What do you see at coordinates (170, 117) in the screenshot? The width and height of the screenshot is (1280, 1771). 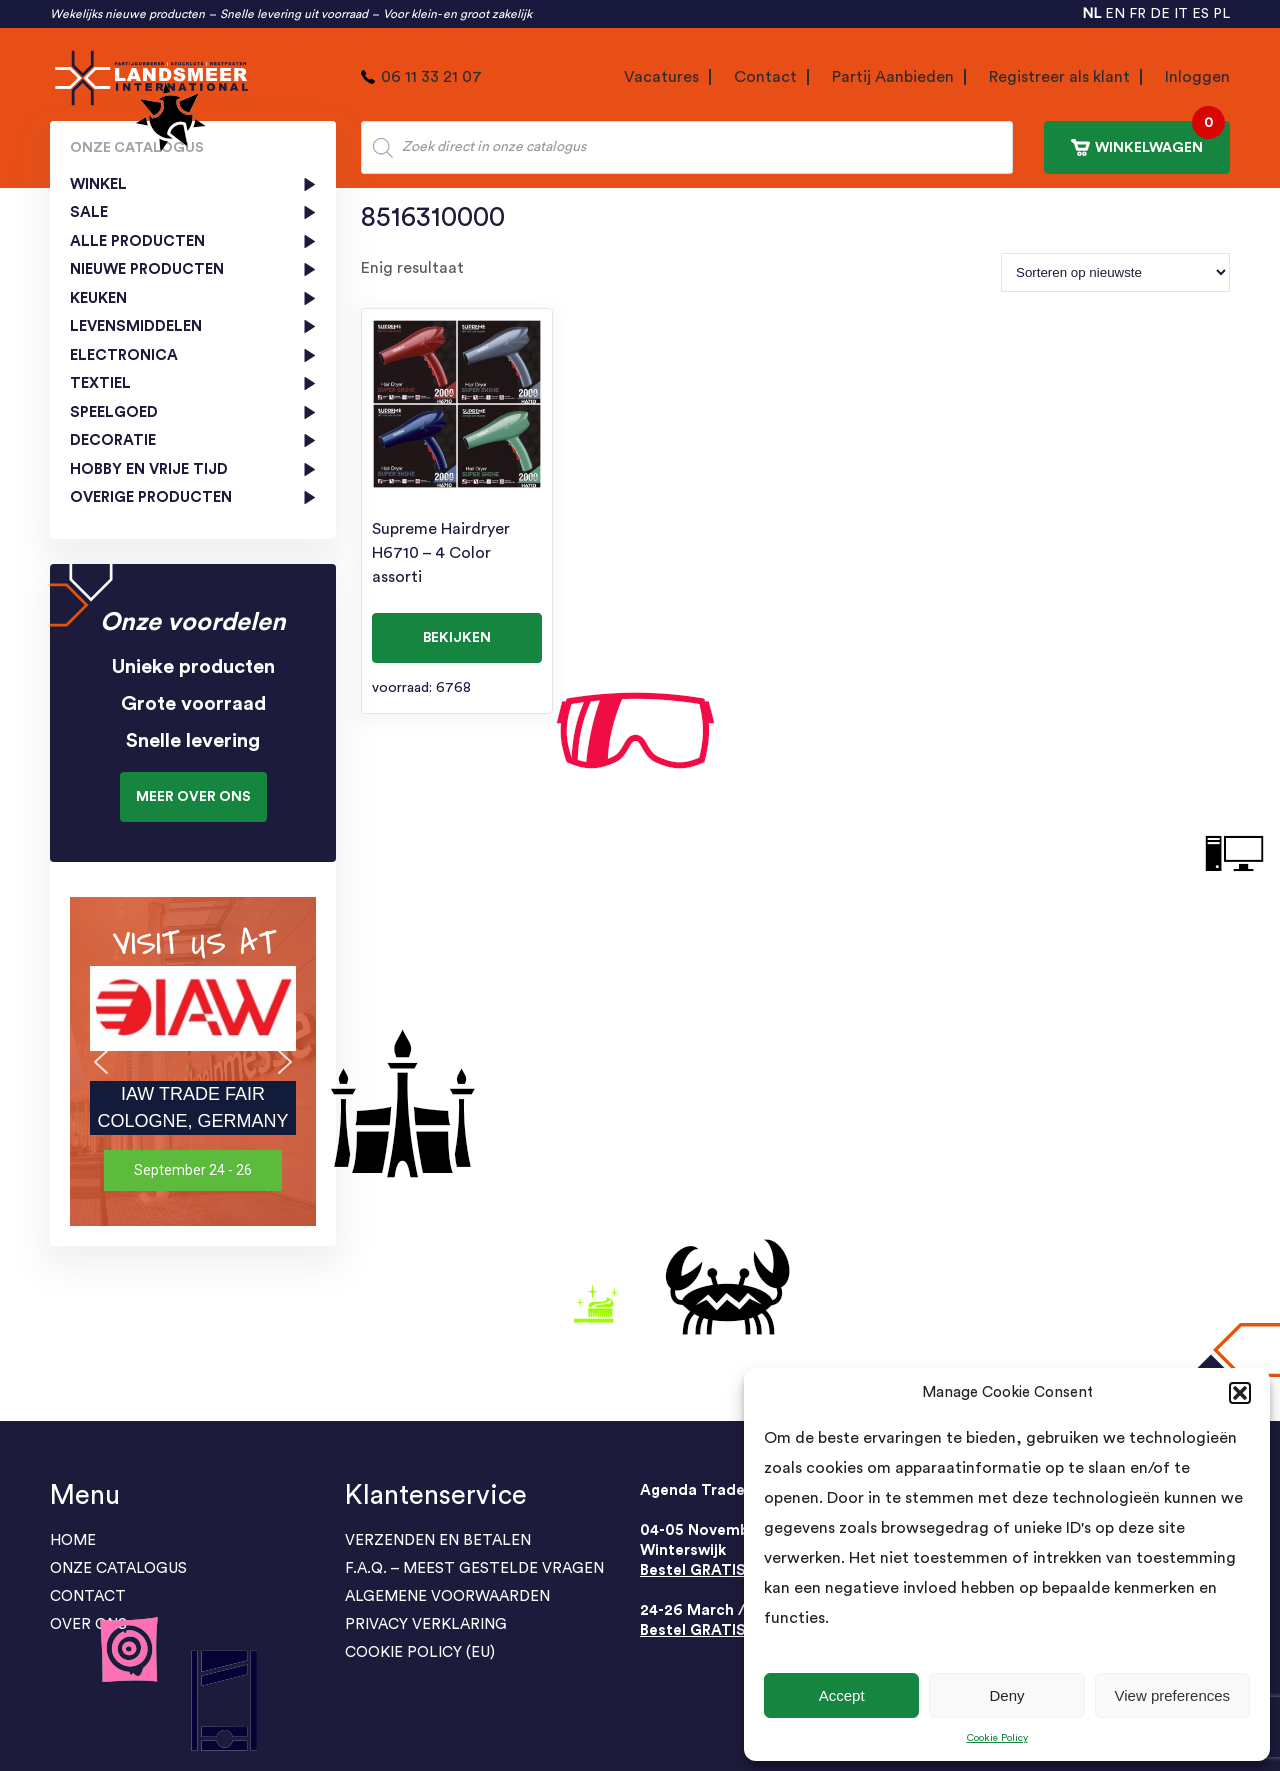 I see `select mace weapon in game inventory` at bounding box center [170, 117].